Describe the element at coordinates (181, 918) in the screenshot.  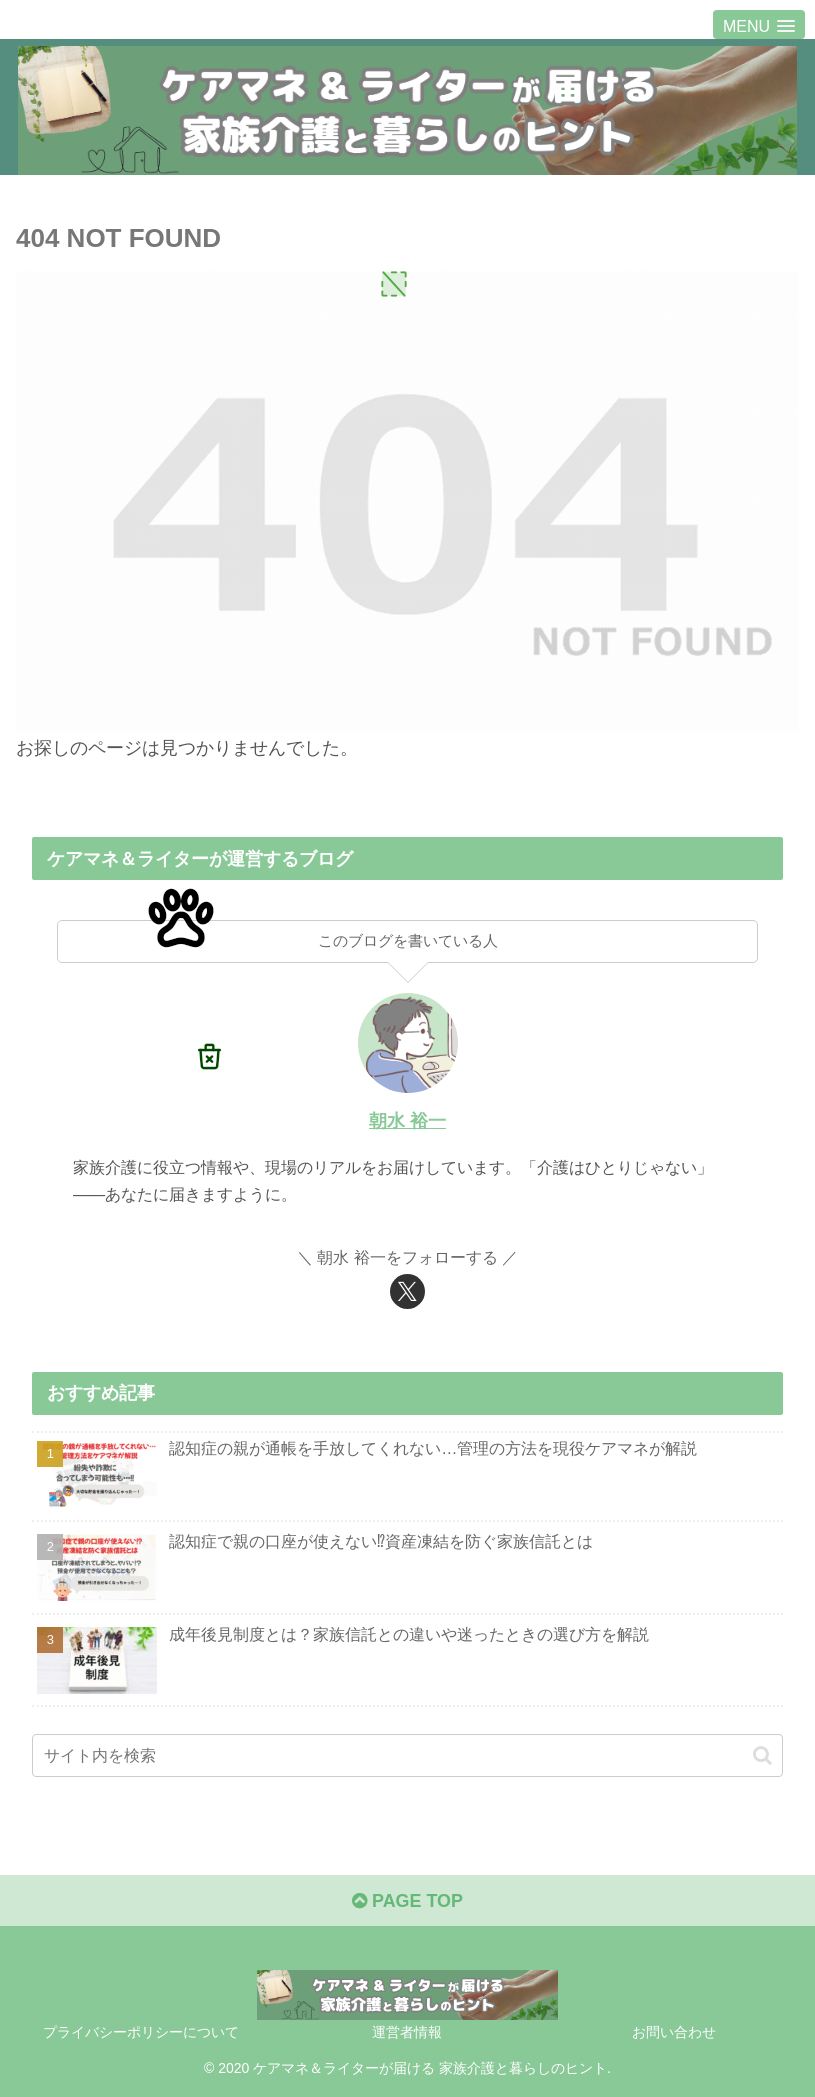
I see `access pet-related features or settings` at that location.